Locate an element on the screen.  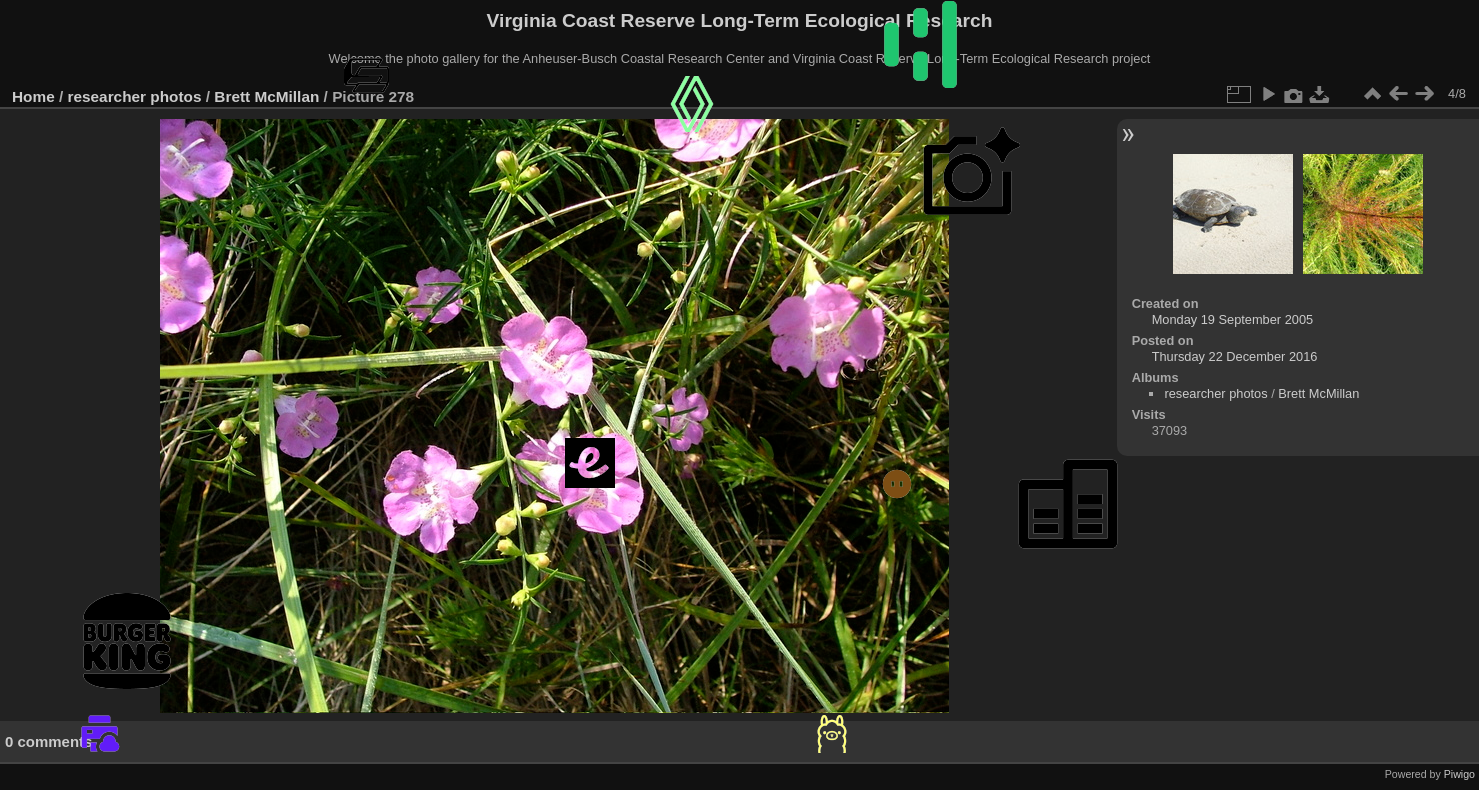
renault brand logo is located at coordinates (692, 104).